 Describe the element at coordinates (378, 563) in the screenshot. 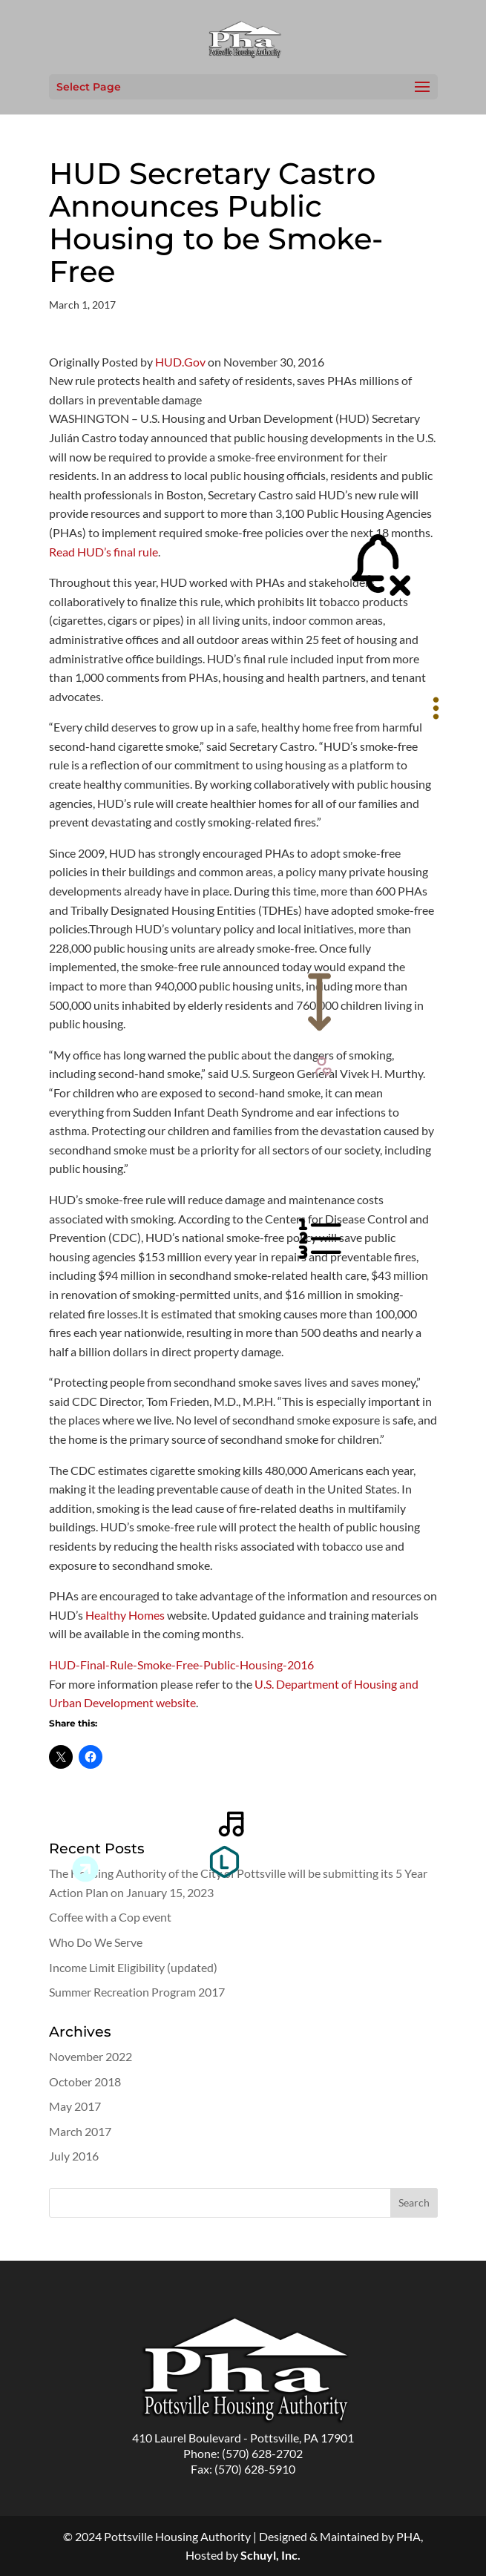

I see `mute or disable notifications` at that location.